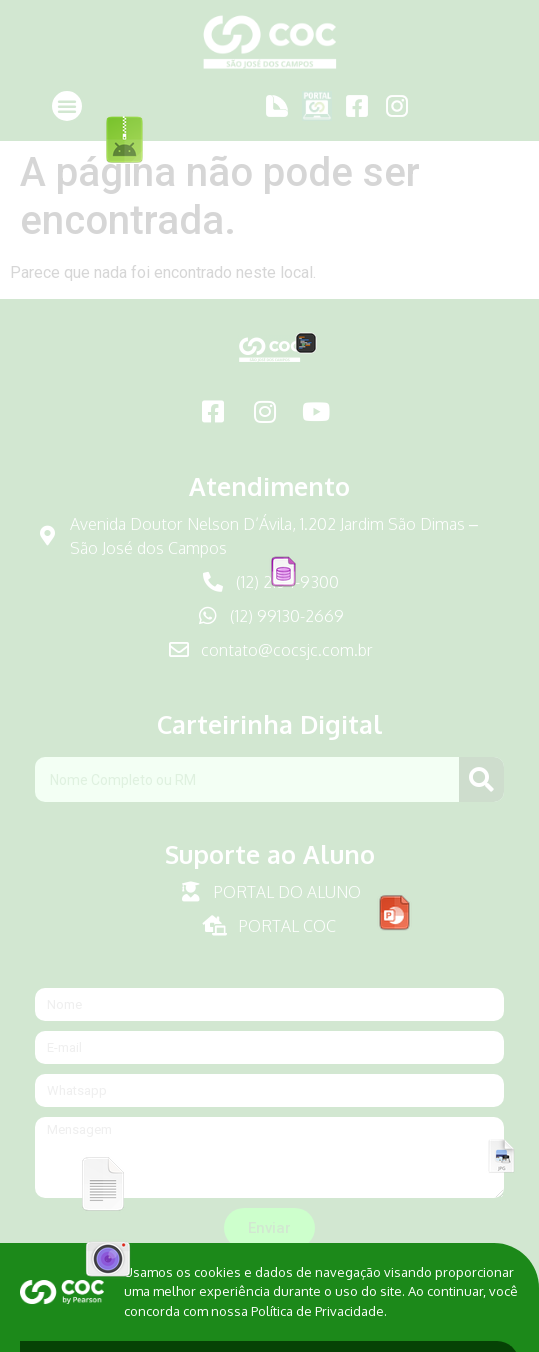  I want to click on open software development tools, so click(306, 343).